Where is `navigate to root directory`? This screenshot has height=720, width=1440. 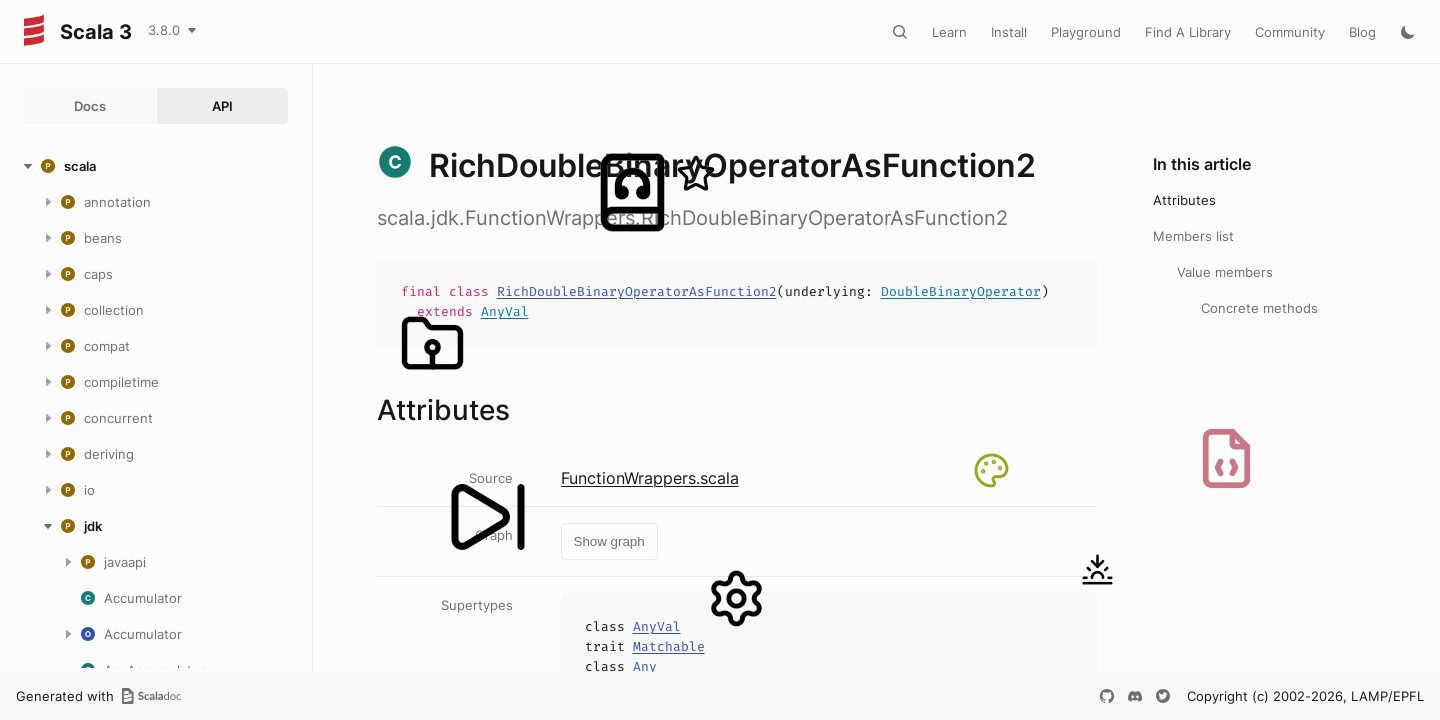
navigate to root directory is located at coordinates (432, 344).